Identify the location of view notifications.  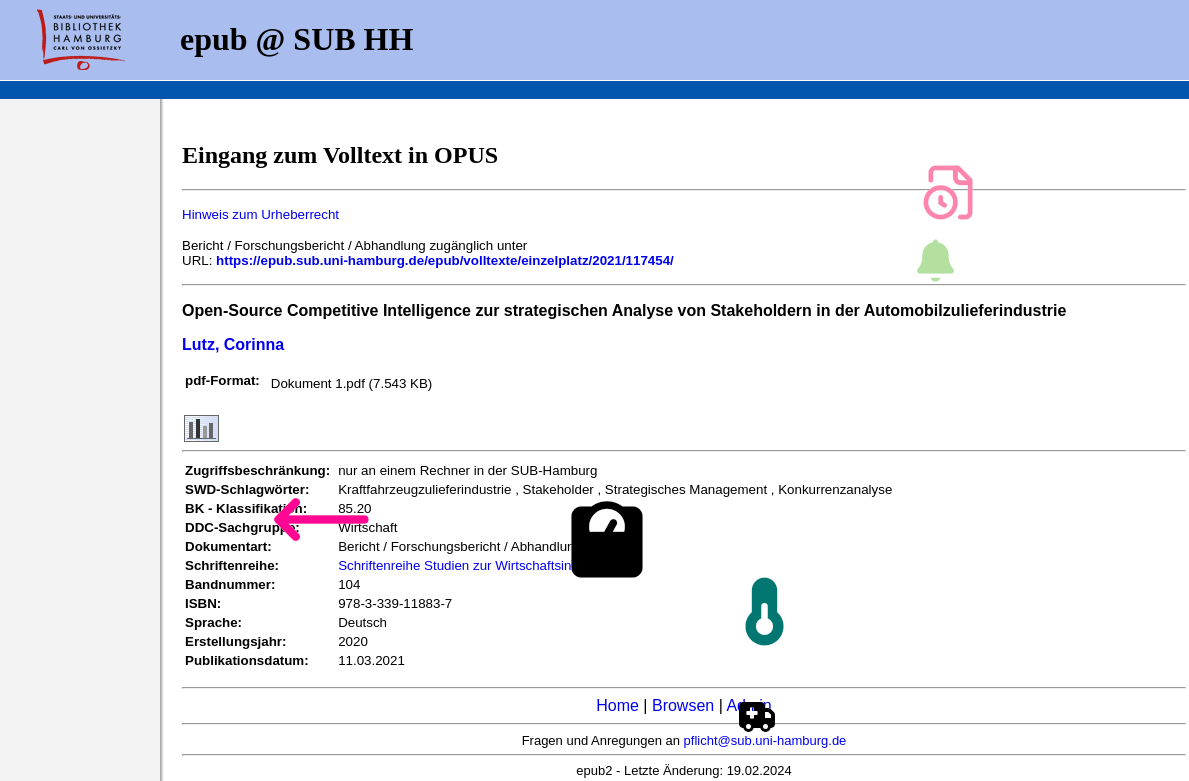
(935, 260).